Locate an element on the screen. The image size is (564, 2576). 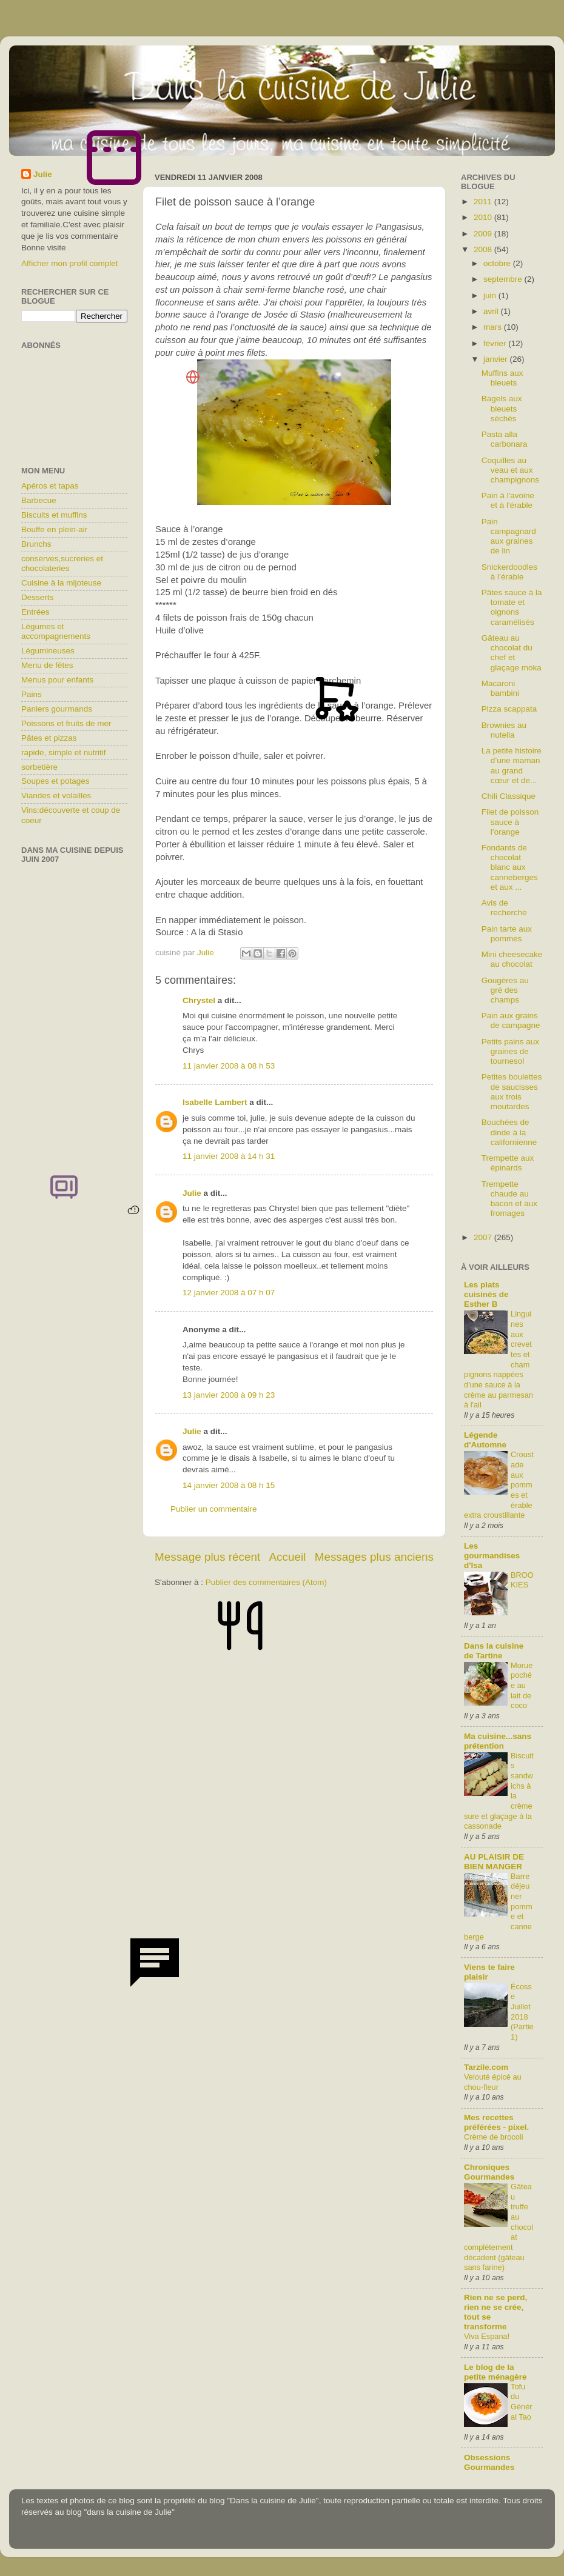
browse restaurants or dining options is located at coordinates (240, 1626).